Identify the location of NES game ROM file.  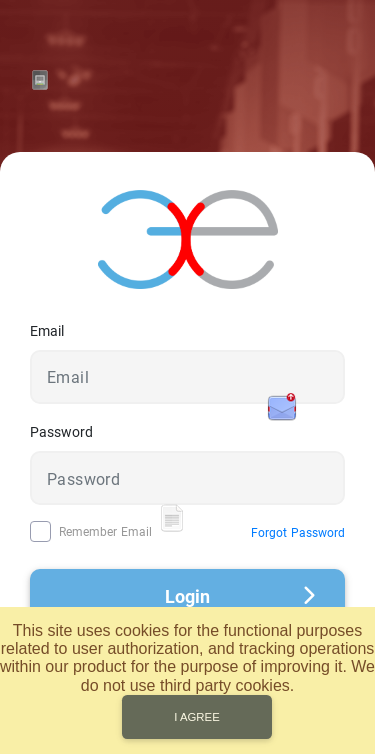
(40, 80).